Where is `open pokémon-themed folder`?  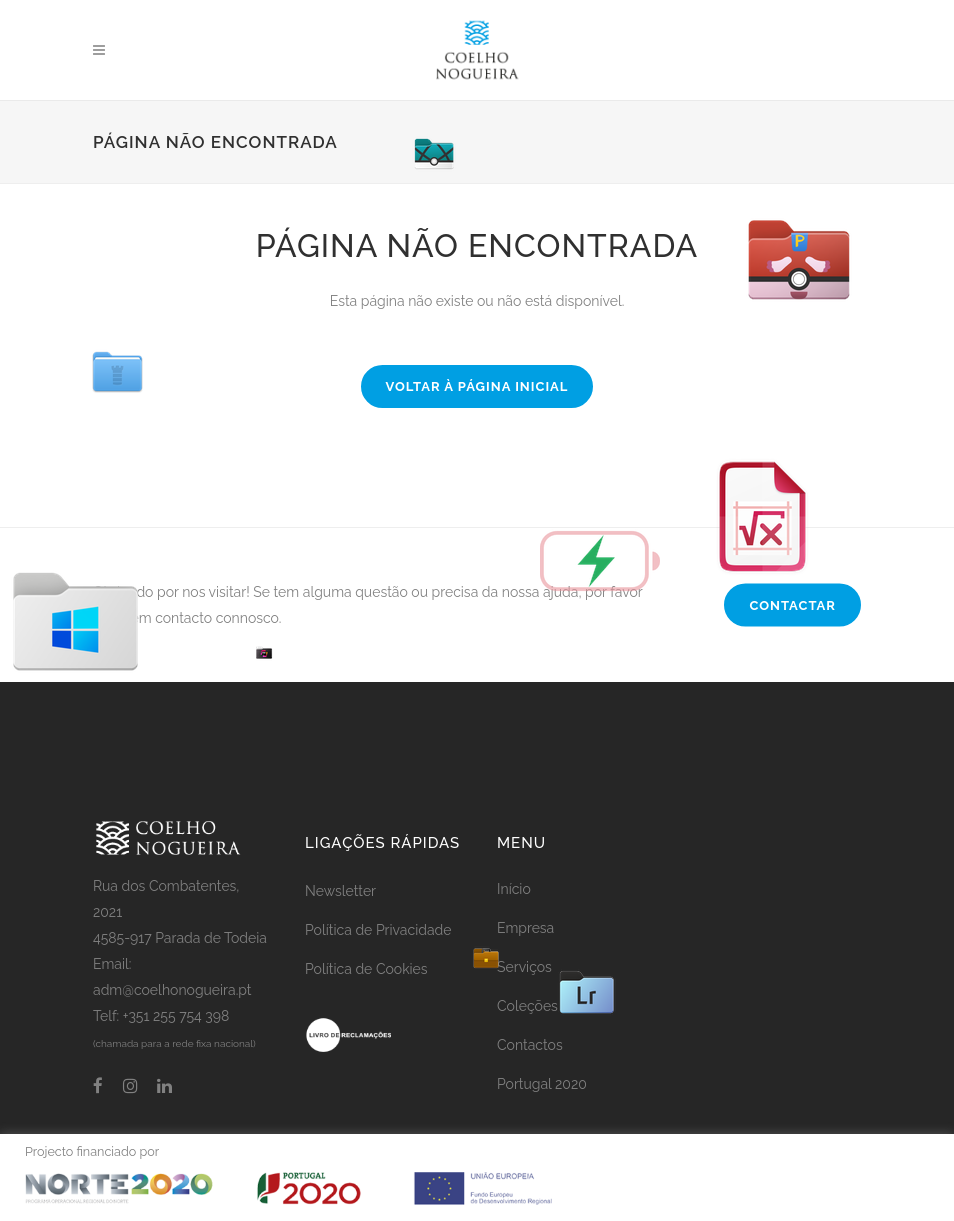
open pokémon-themed folder is located at coordinates (798, 262).